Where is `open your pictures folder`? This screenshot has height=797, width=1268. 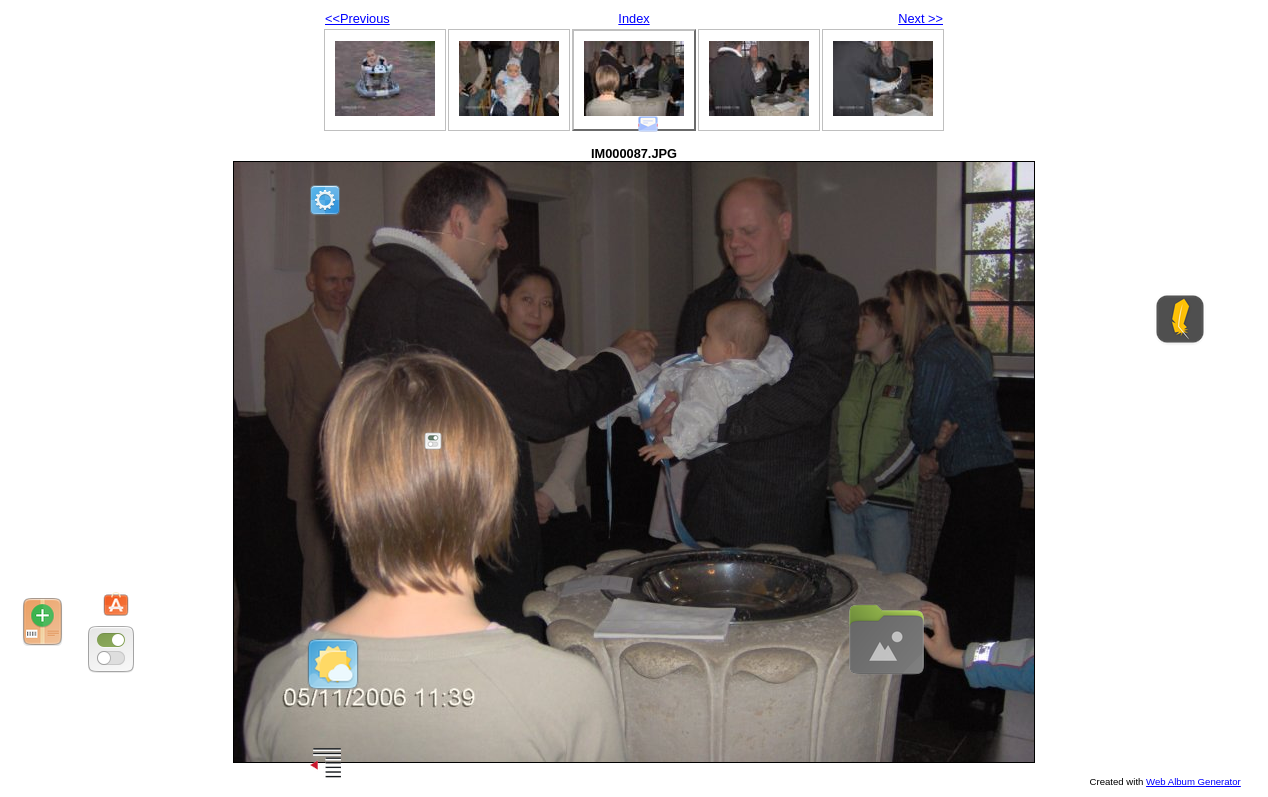
open your pictures folder is located at coordinates (886, 639).